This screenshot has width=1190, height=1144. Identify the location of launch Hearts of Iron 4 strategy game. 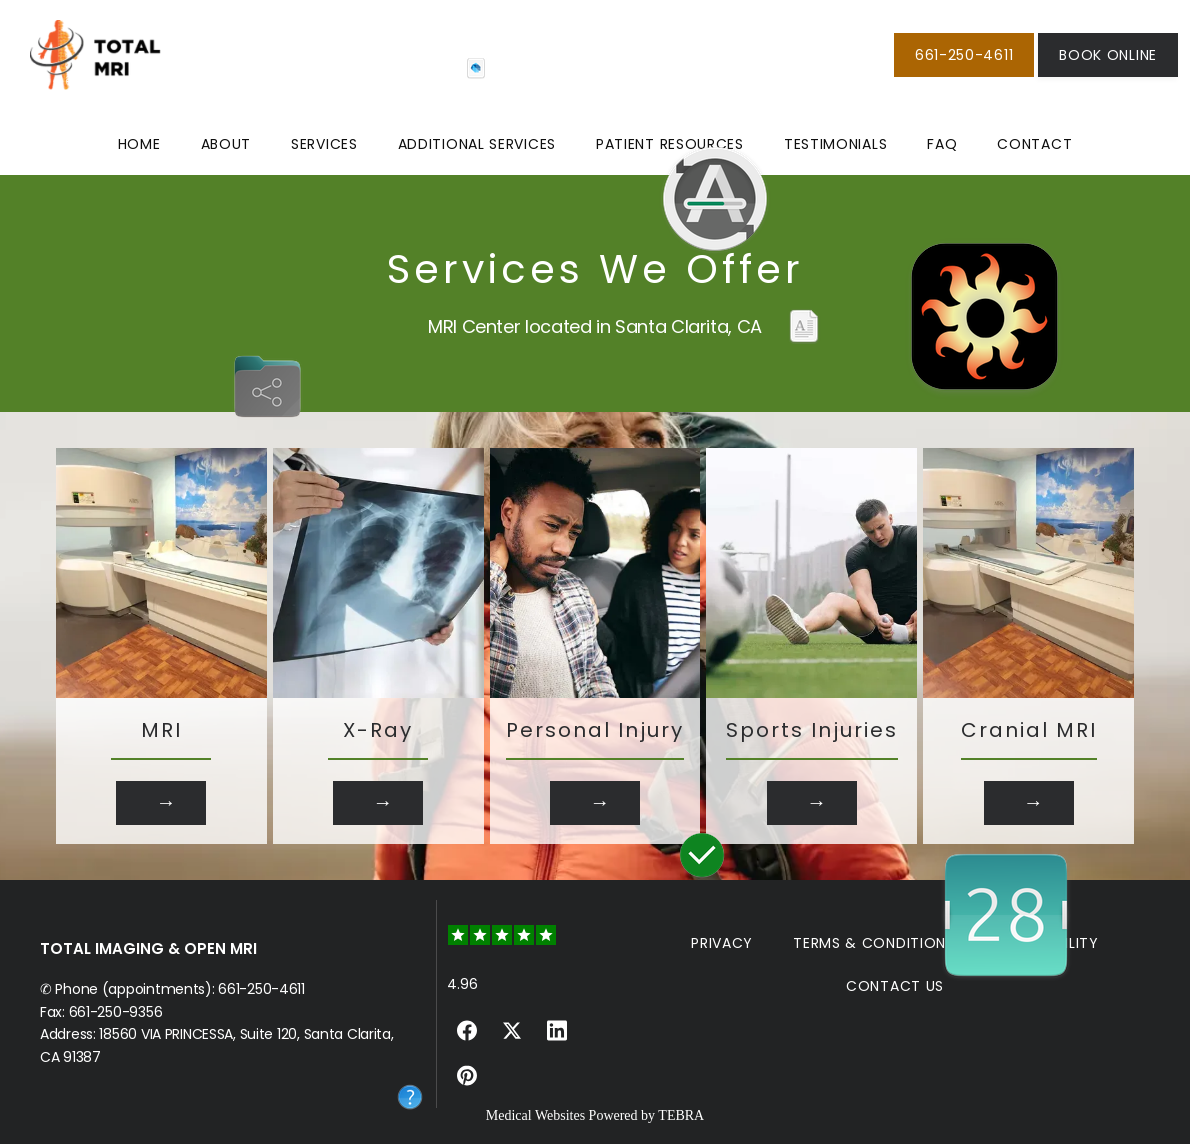
(984, 316).